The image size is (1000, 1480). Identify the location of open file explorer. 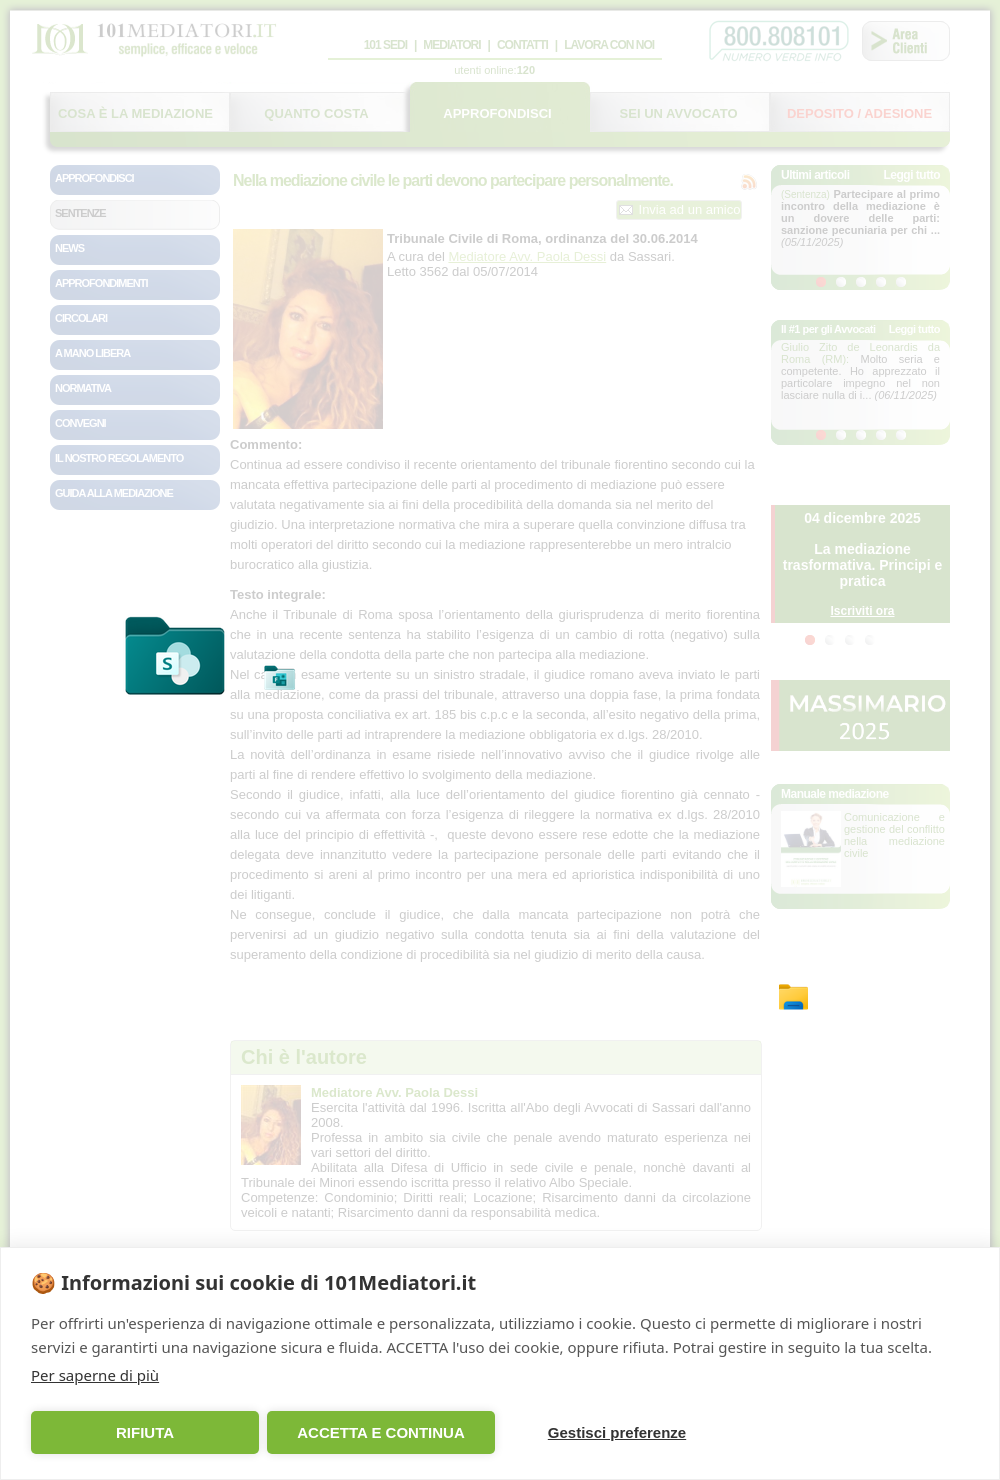
(793, 996).